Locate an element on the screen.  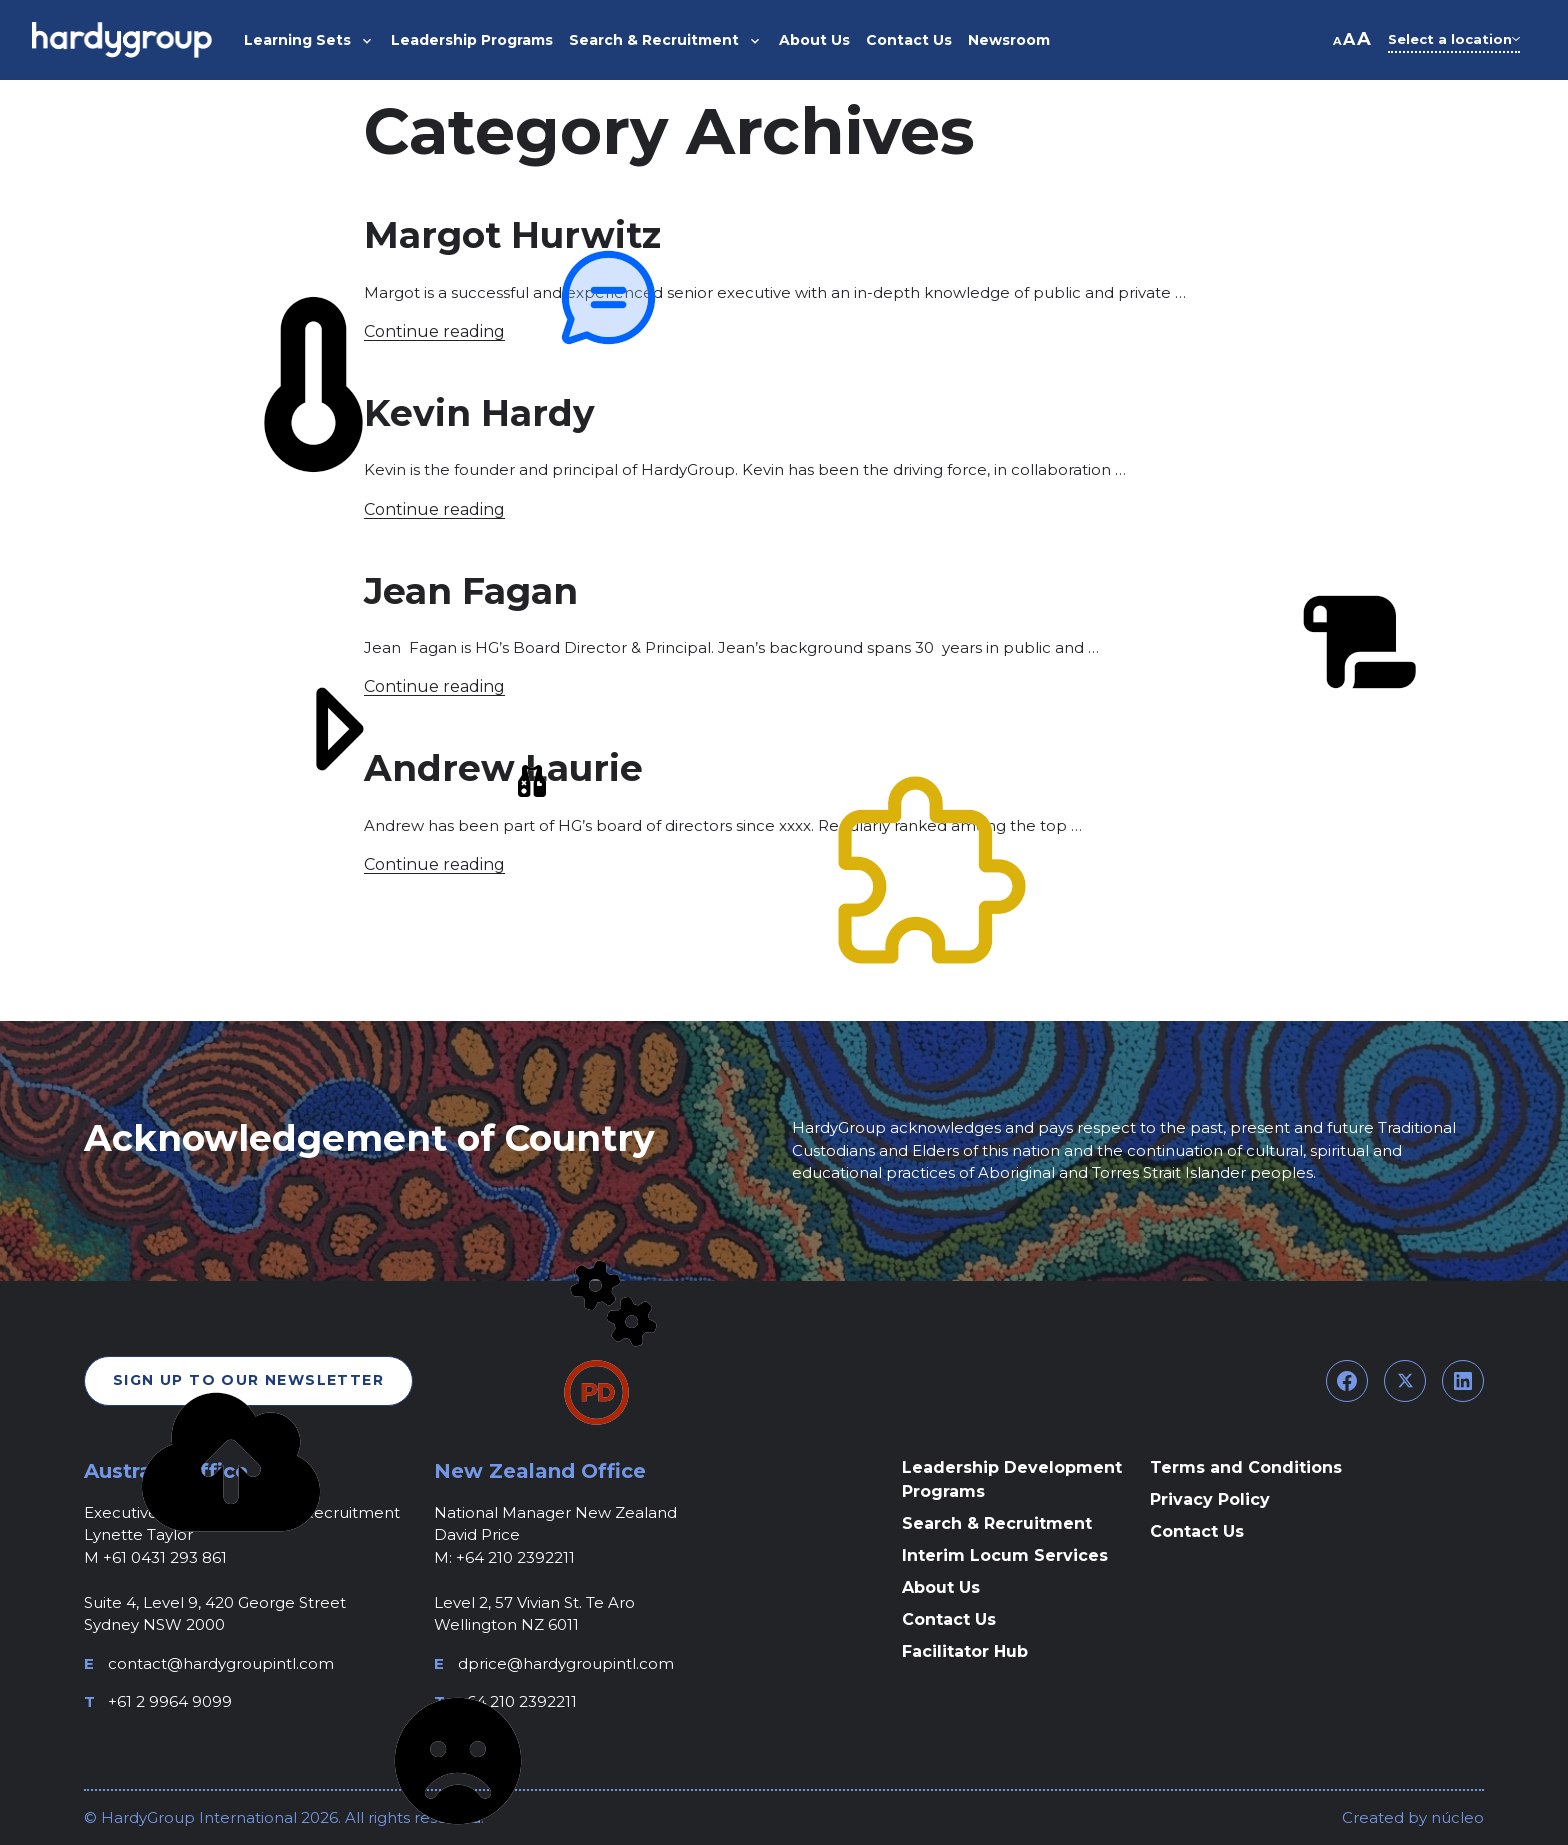
submit negative feedback or rating is located at coordinates (458, 1761).